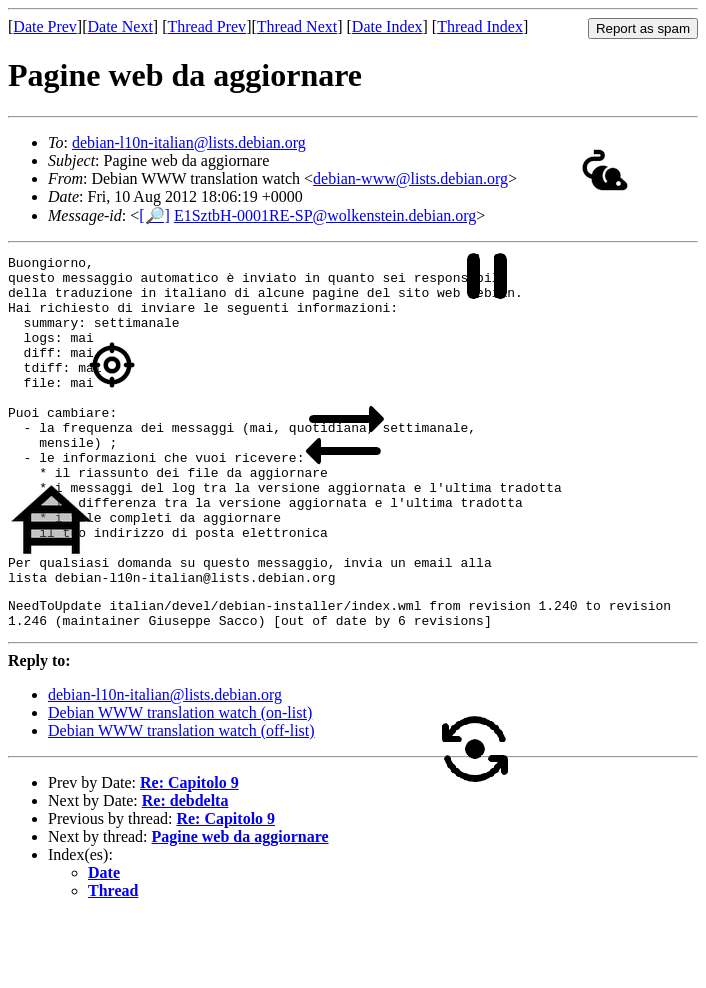 This screenshot has height=988, width=706. I want to click on pause media playback, so click(487, 276).